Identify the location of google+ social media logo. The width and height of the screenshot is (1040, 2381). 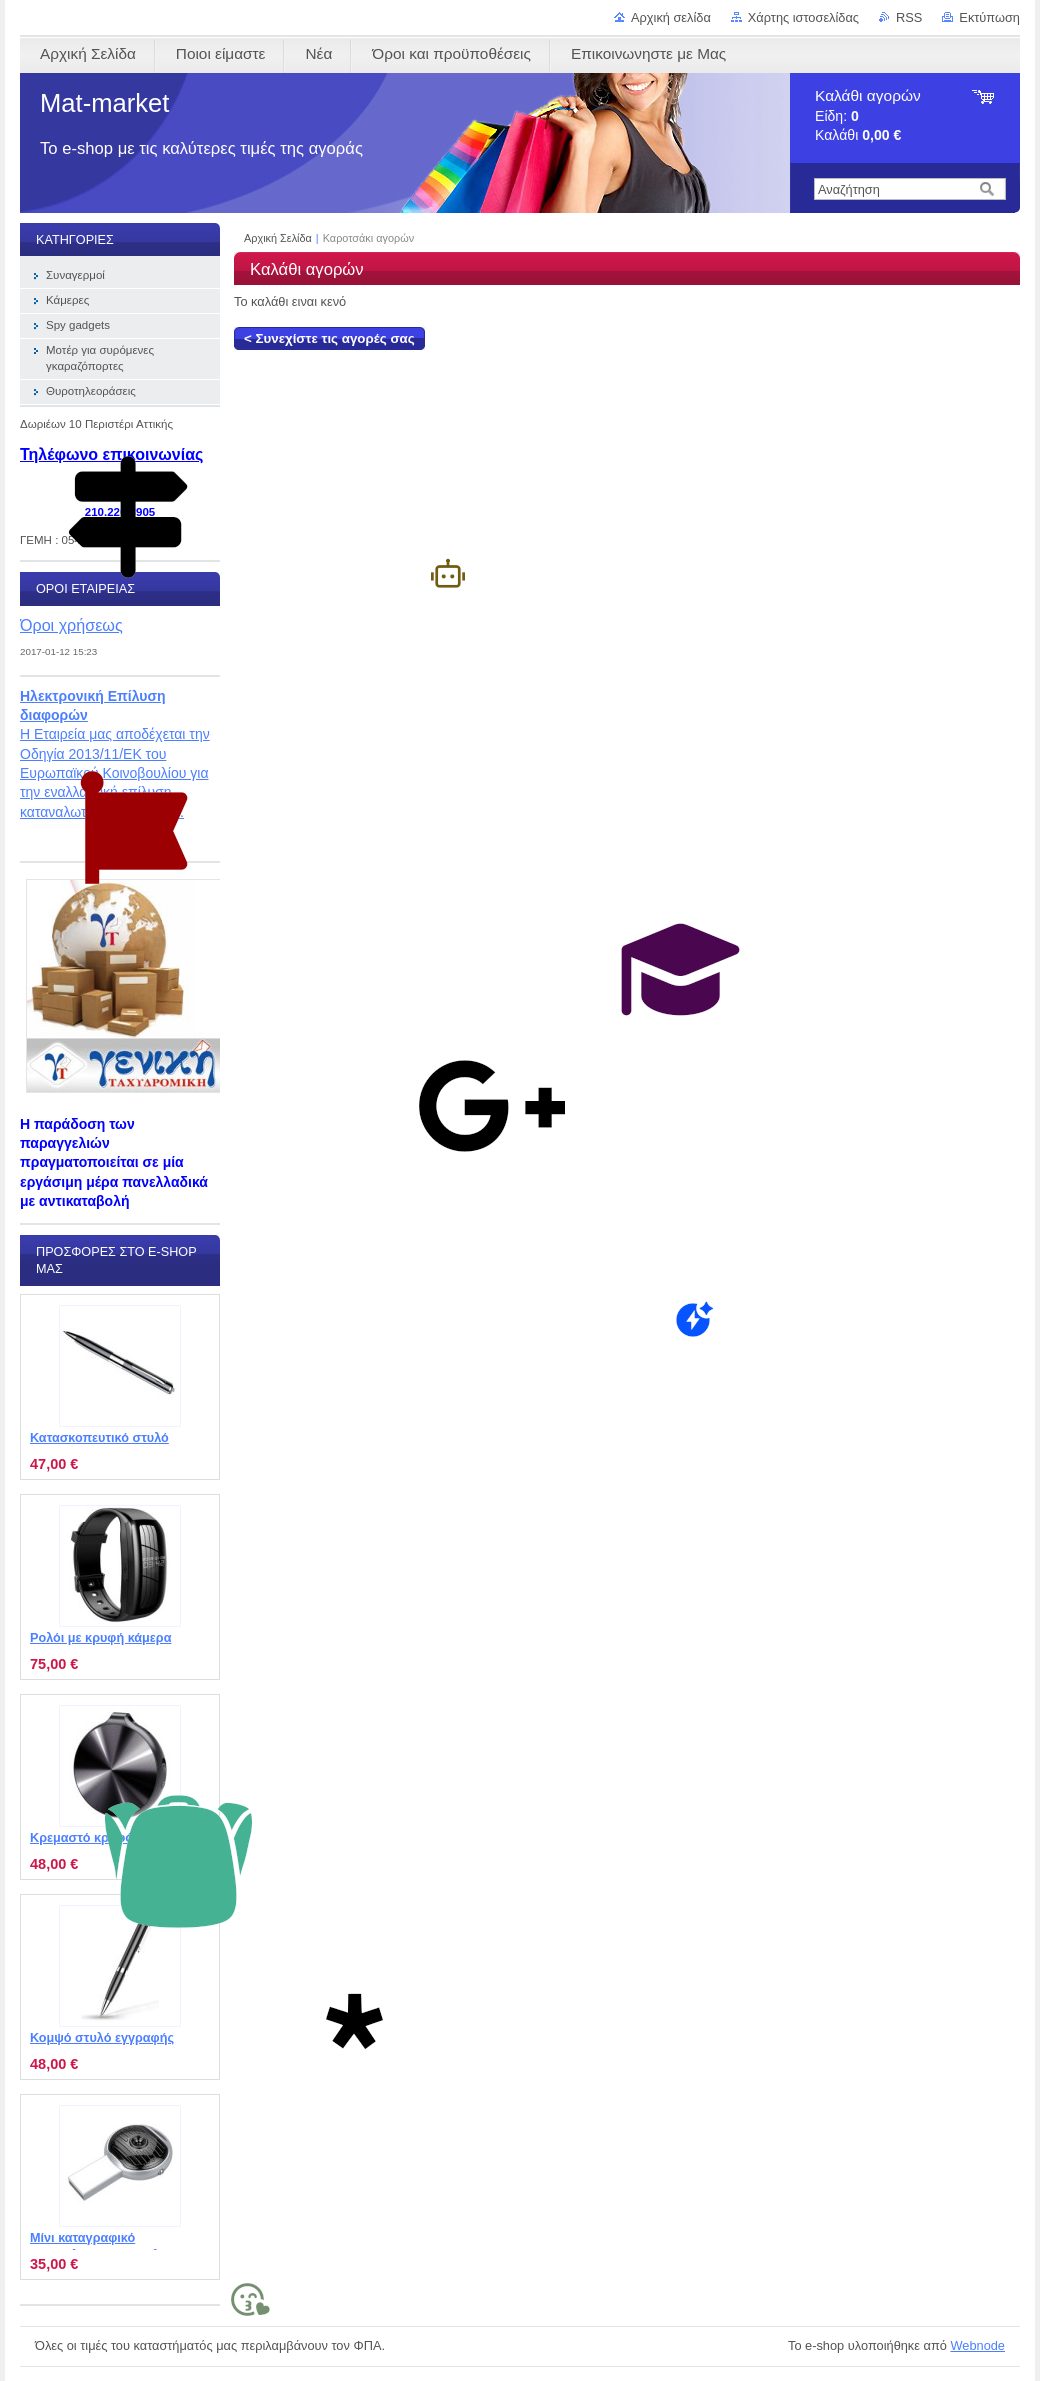
(492, 1106).